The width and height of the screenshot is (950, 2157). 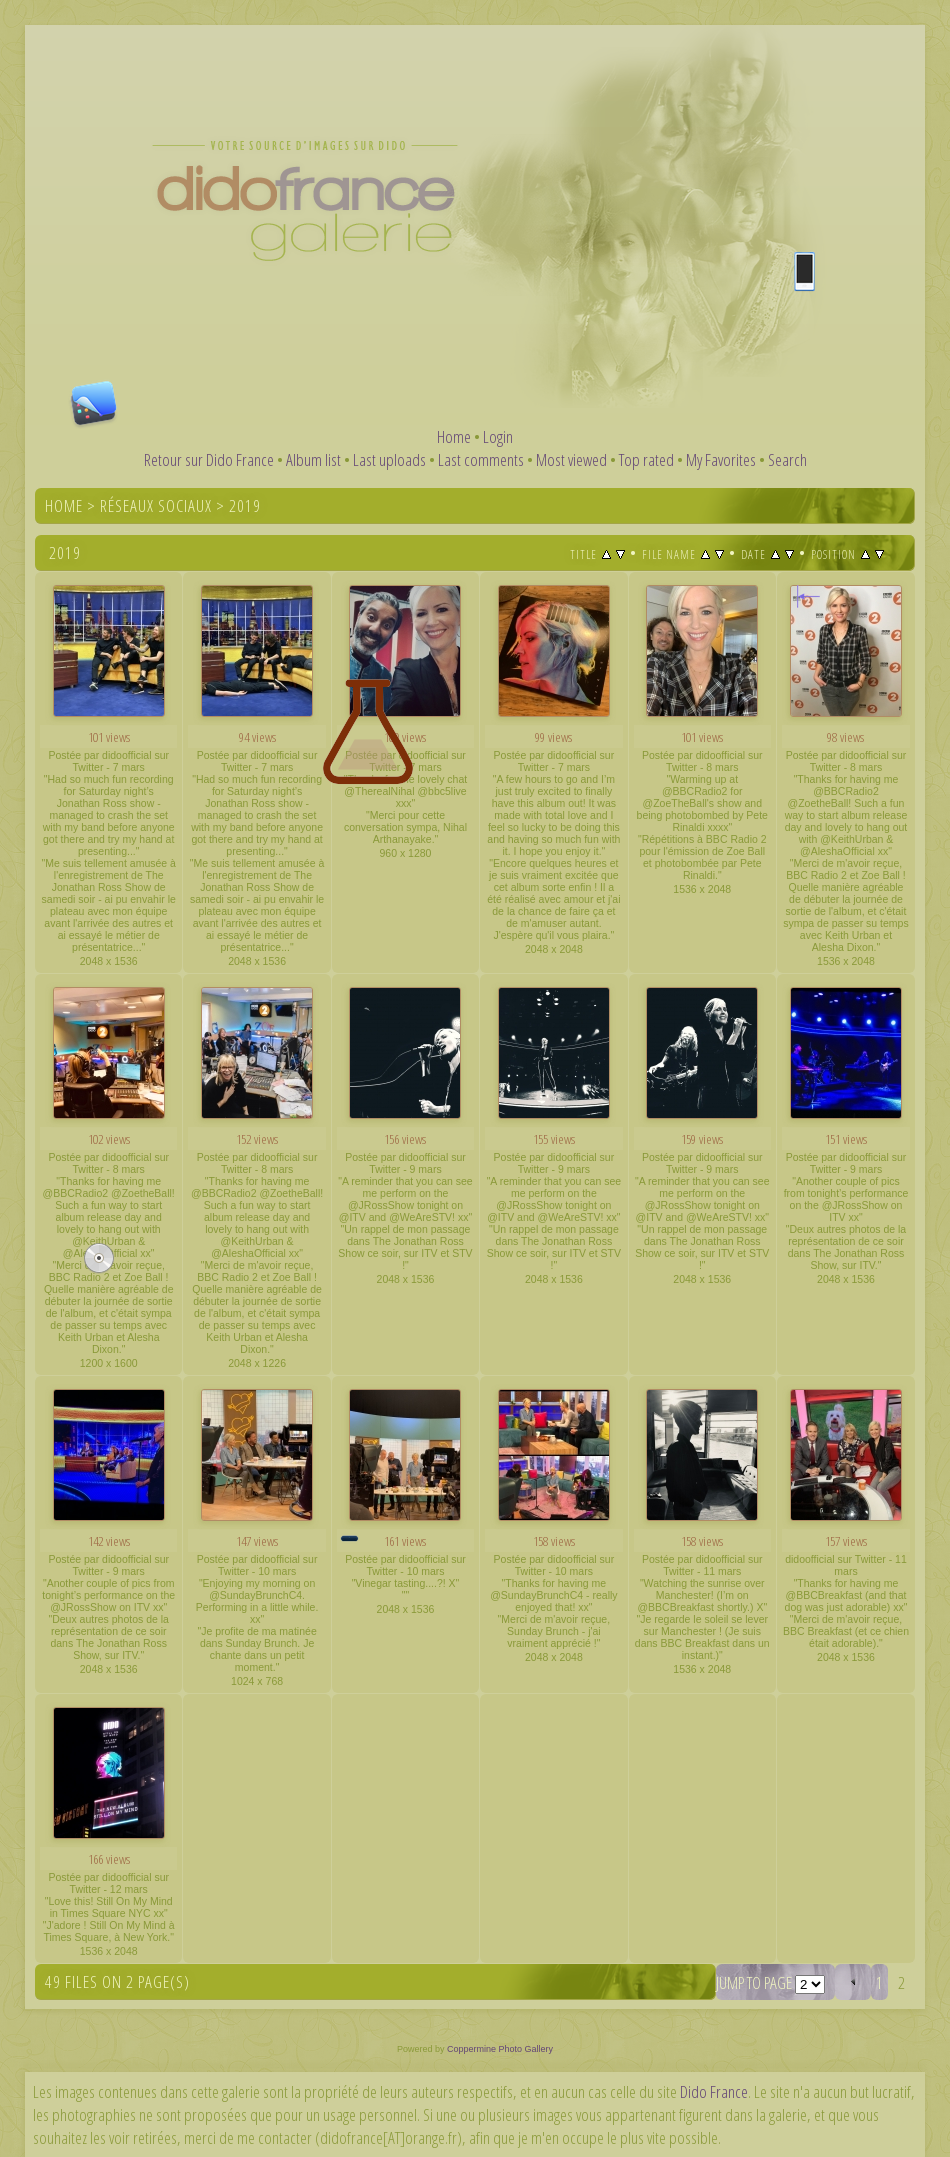 I want to click on indicates a rewritable CD drive or disc, so click(x=99, y=1258).